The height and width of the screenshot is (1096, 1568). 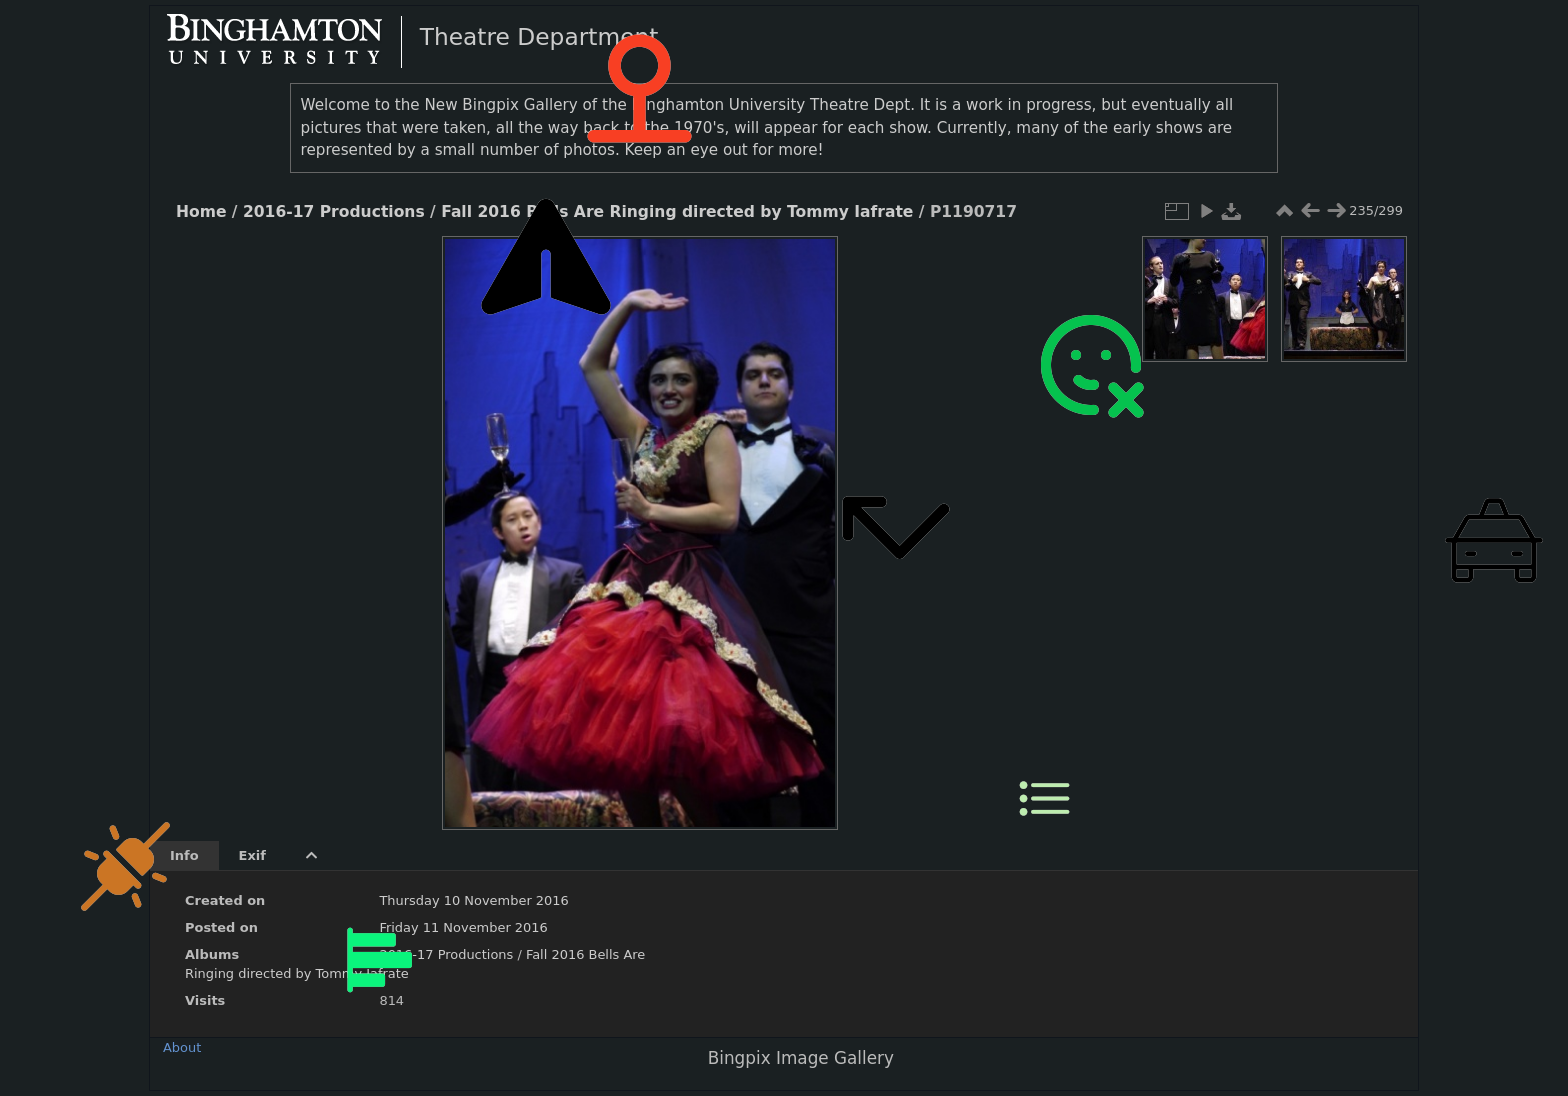 I want to click on request a taxi or cab ride, so click(x=1494, y=547).